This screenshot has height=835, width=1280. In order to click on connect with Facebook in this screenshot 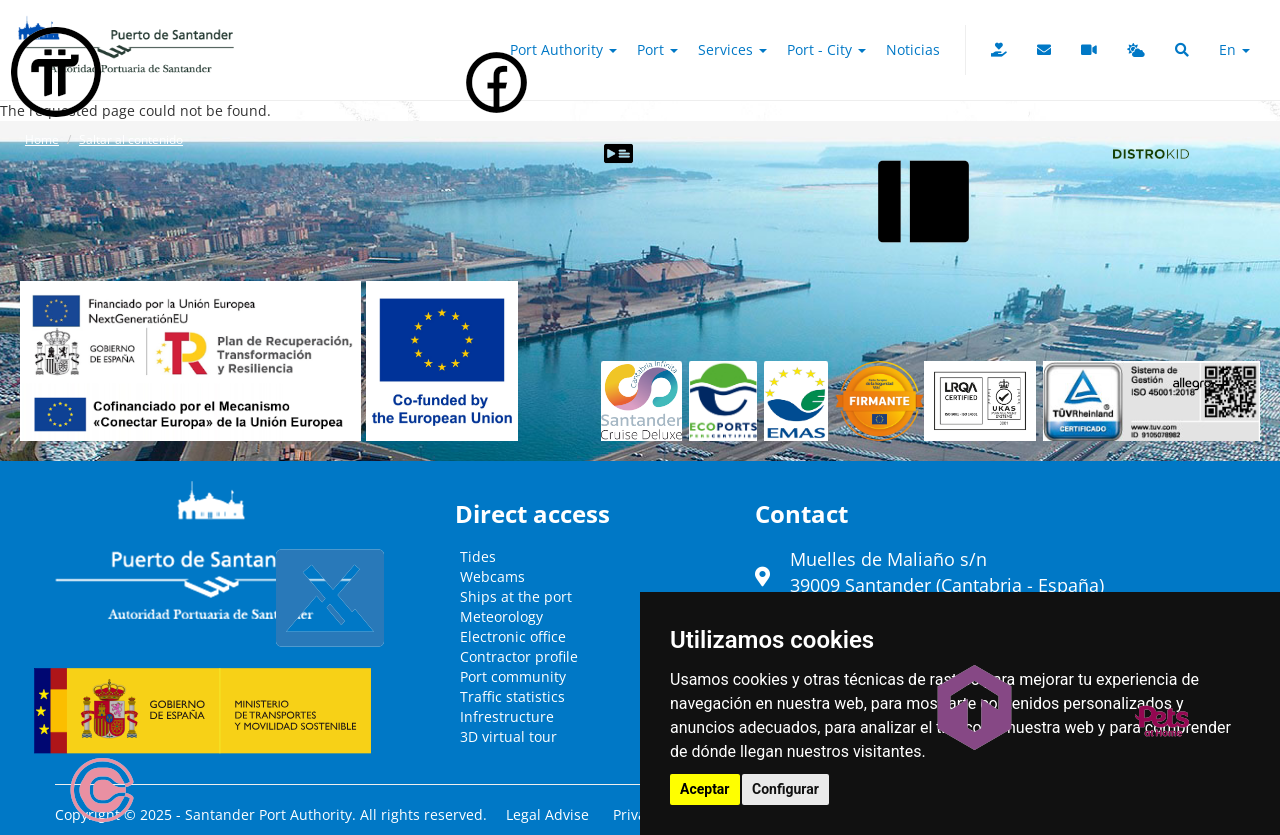, I will do `click(496, 82)`.